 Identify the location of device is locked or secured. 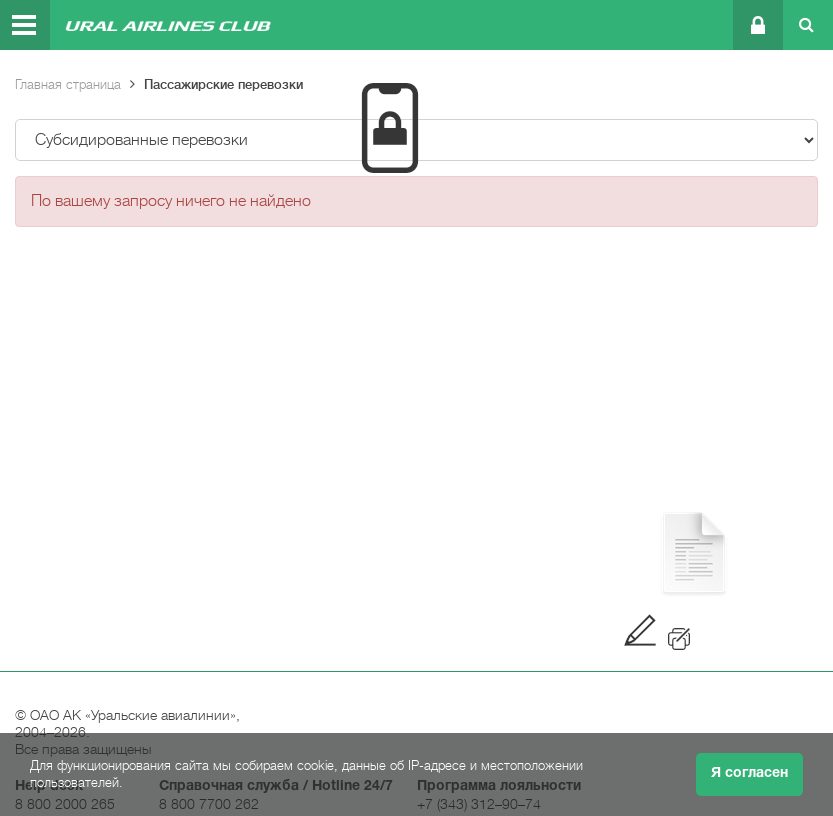
(390, 128).